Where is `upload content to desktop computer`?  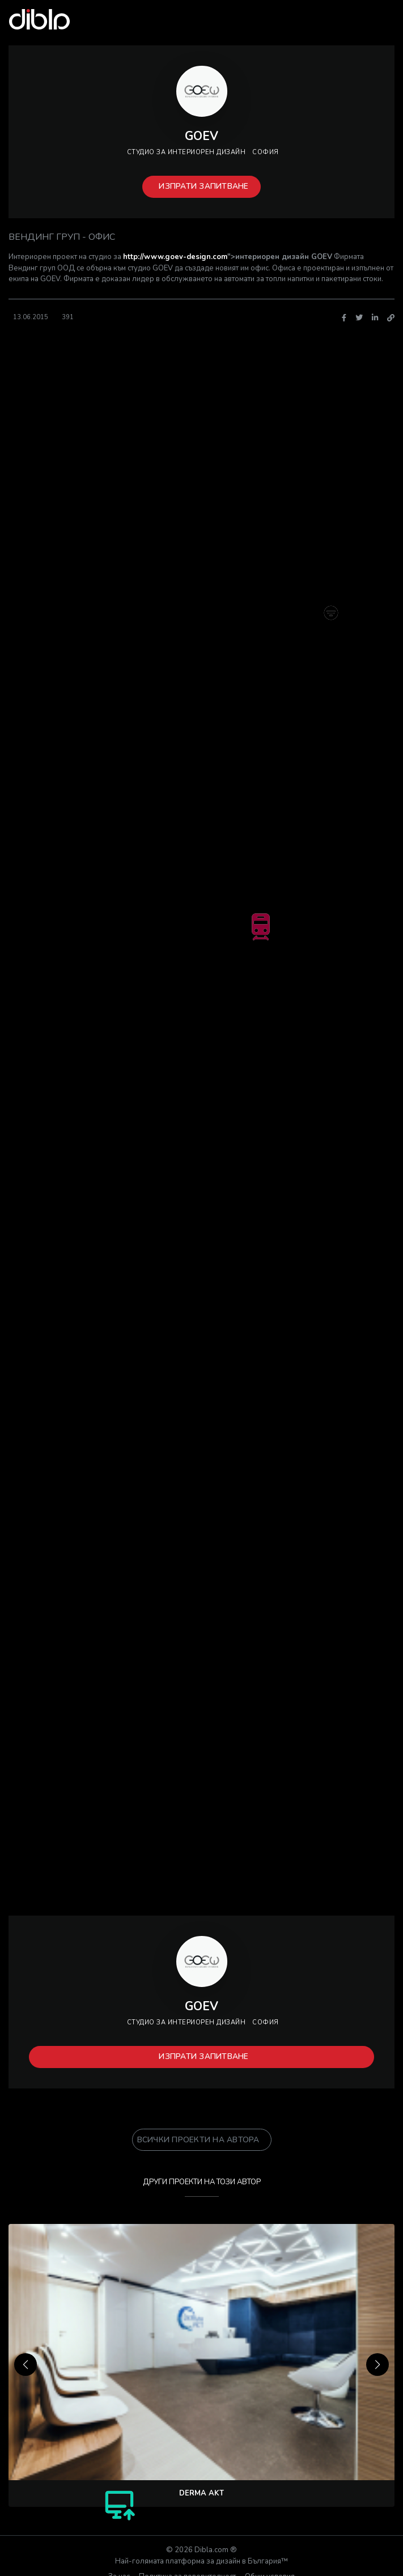 upload content to desktop computer is located at coordinates (119, 2505).